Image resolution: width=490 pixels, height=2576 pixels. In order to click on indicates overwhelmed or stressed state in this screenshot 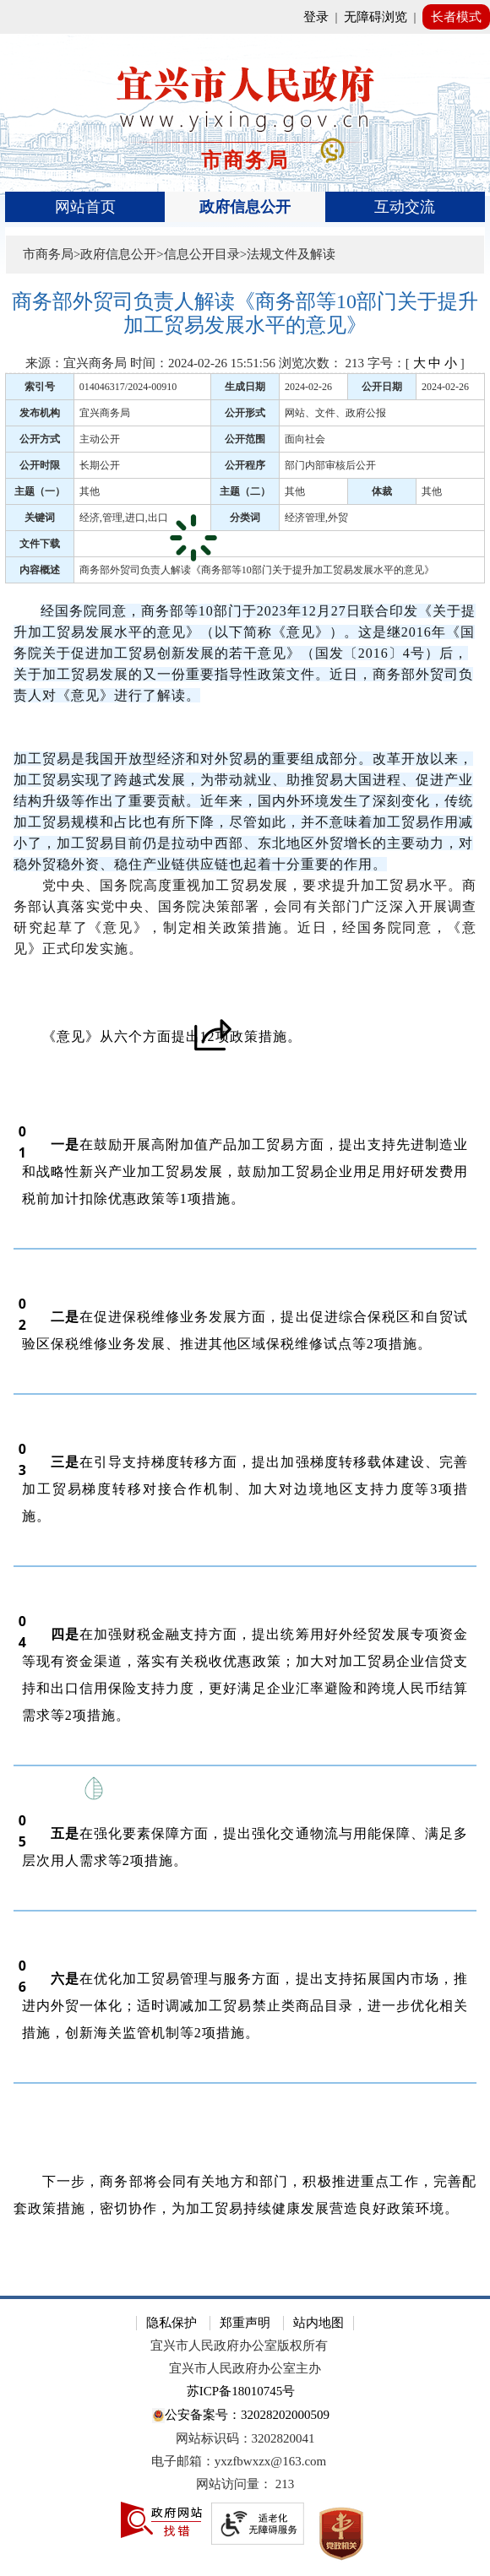, I will do `click(332, 149)`.